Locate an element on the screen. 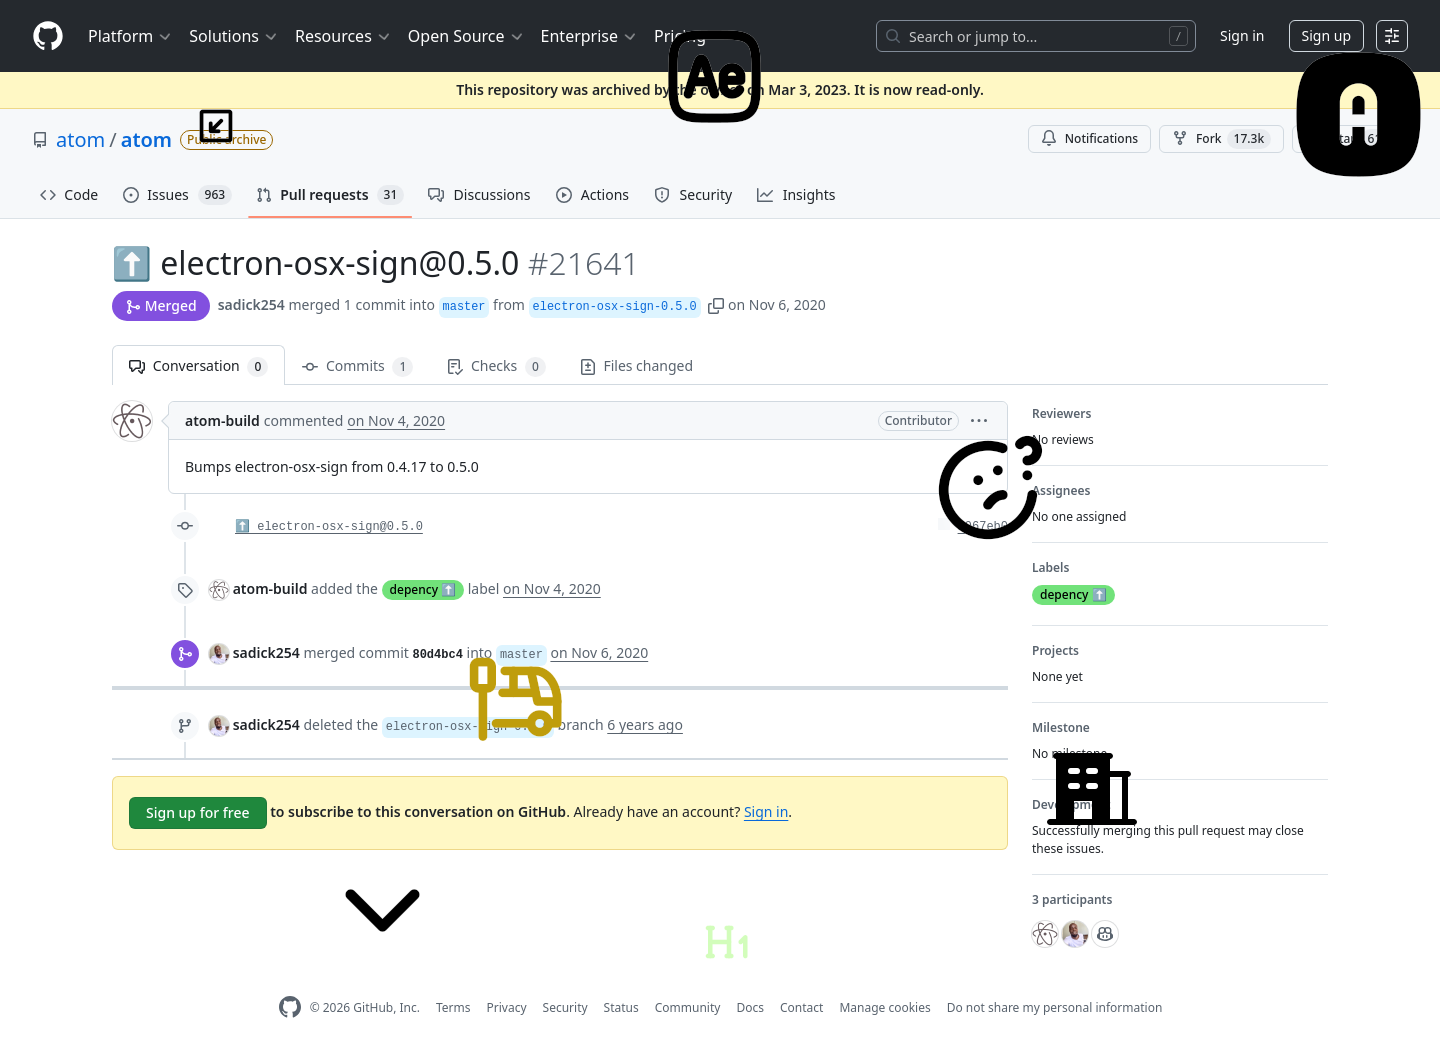  view office or workplace location is located at coordinates (1089, 789).